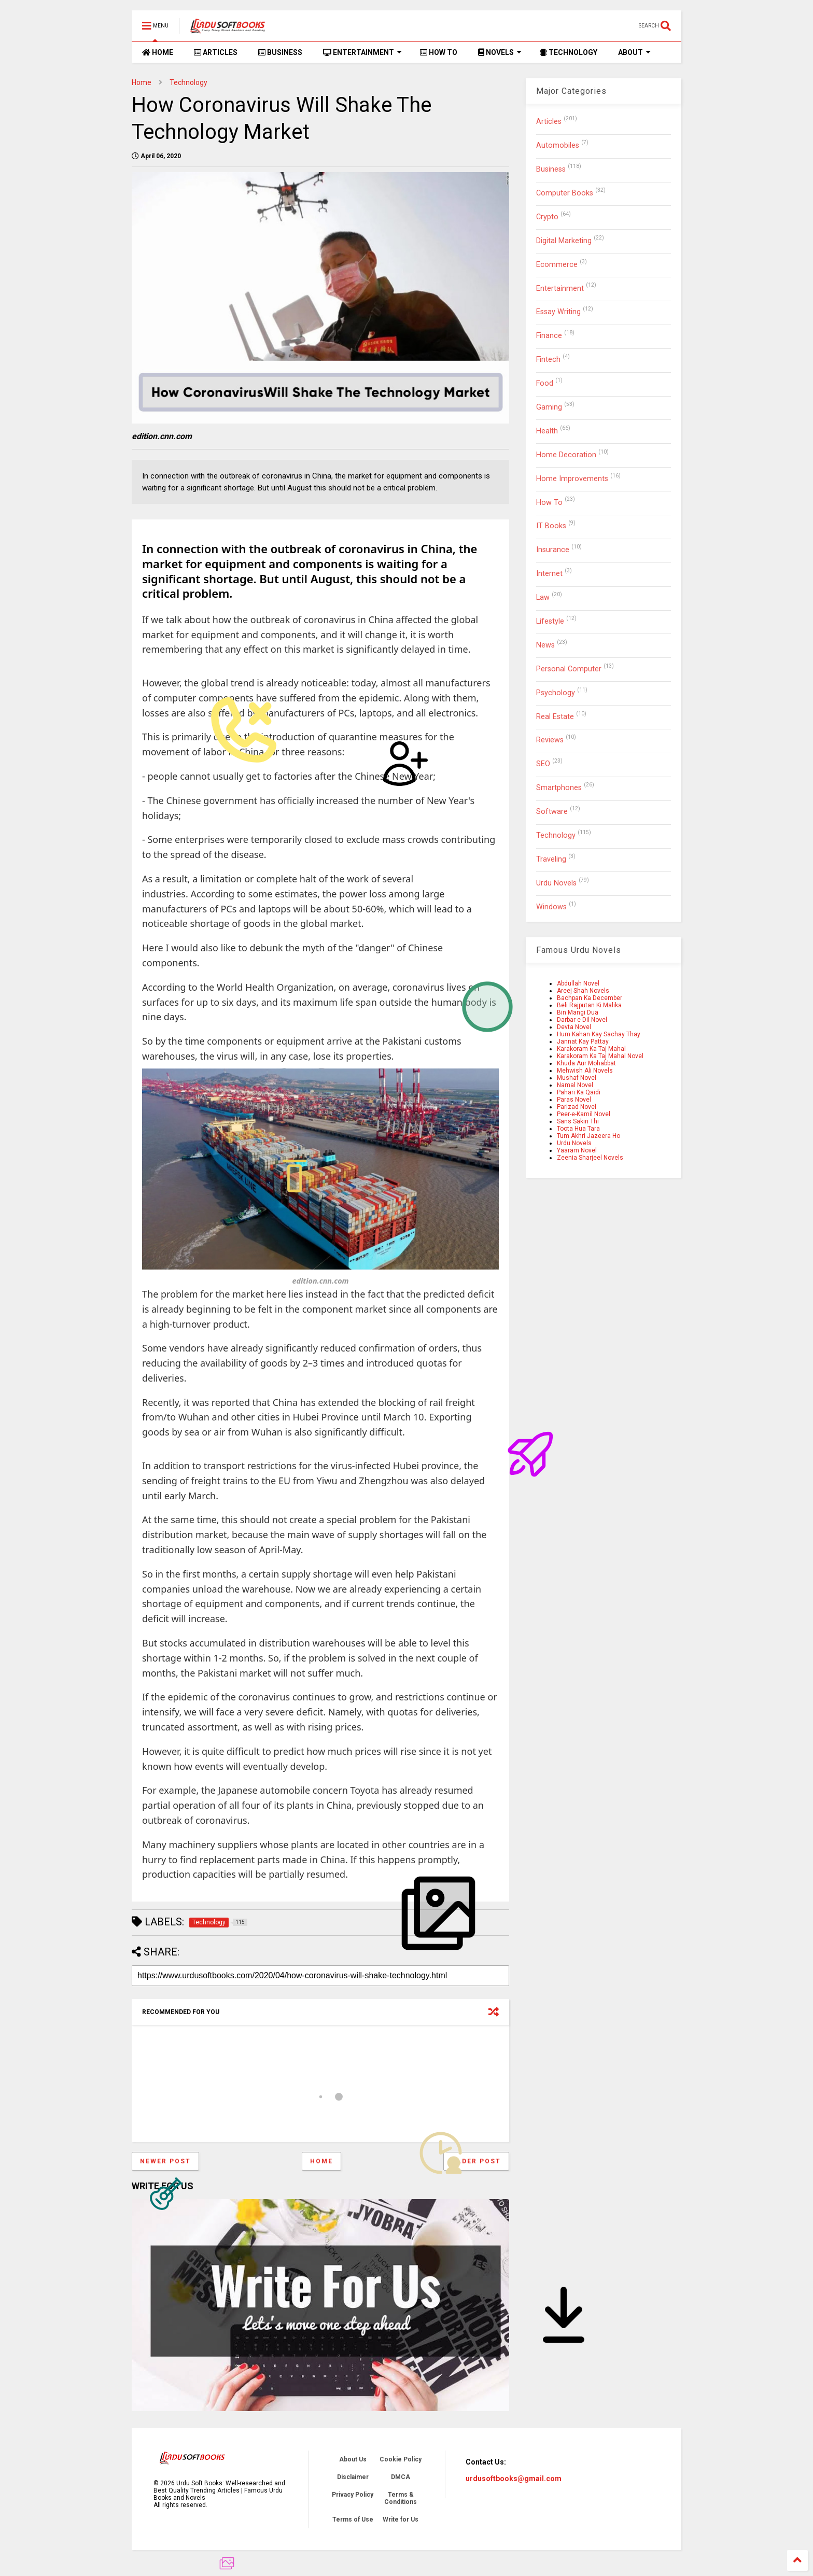 This screenshot has width=813, height=2576. What do you see at coordinates (405, 764) in the screenshot?
I see `add a new contact or friend` at bounding box center [405, 764].